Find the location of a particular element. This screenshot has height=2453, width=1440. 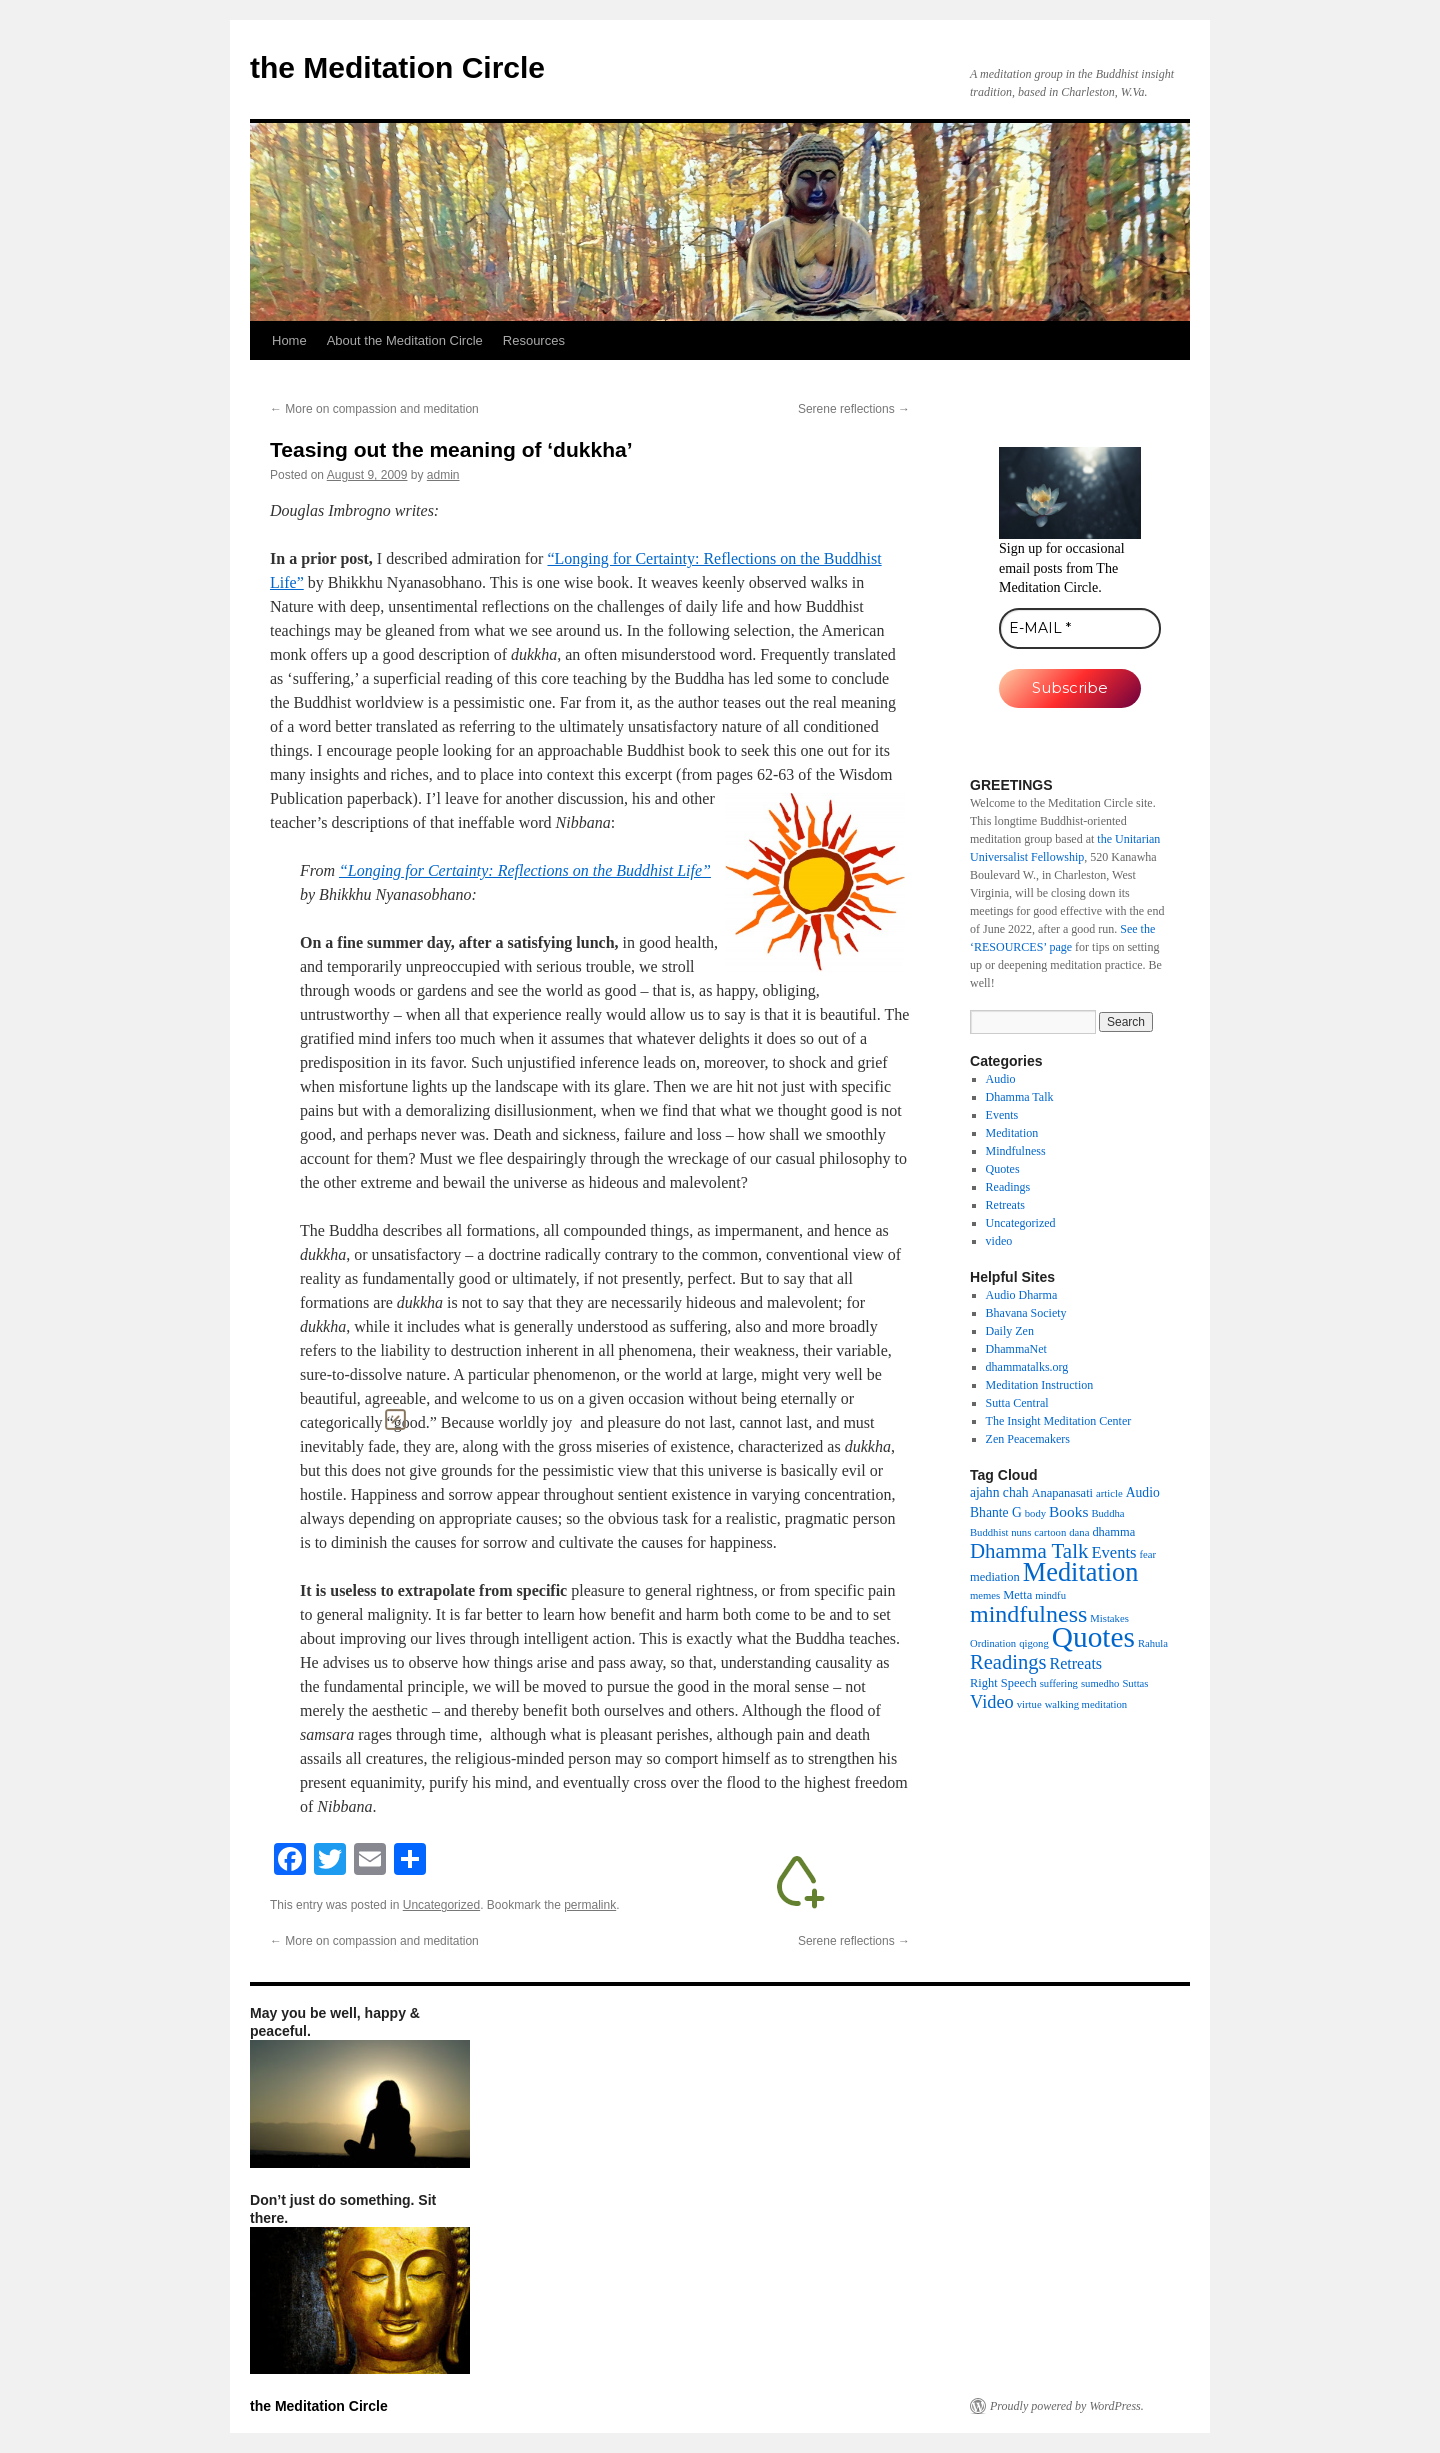

add water or hydration reminder is located at coordinates (797, 1881).